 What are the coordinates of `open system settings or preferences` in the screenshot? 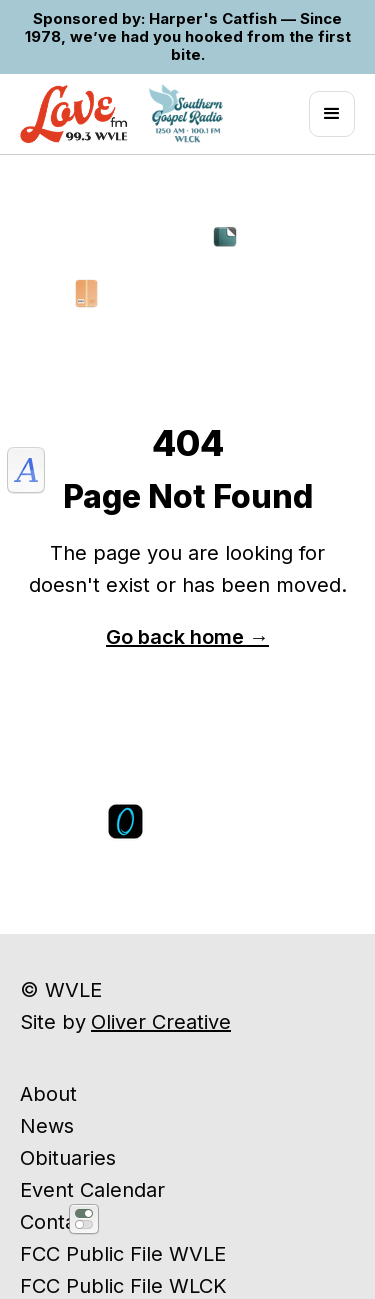 It's located at (84, 1219).